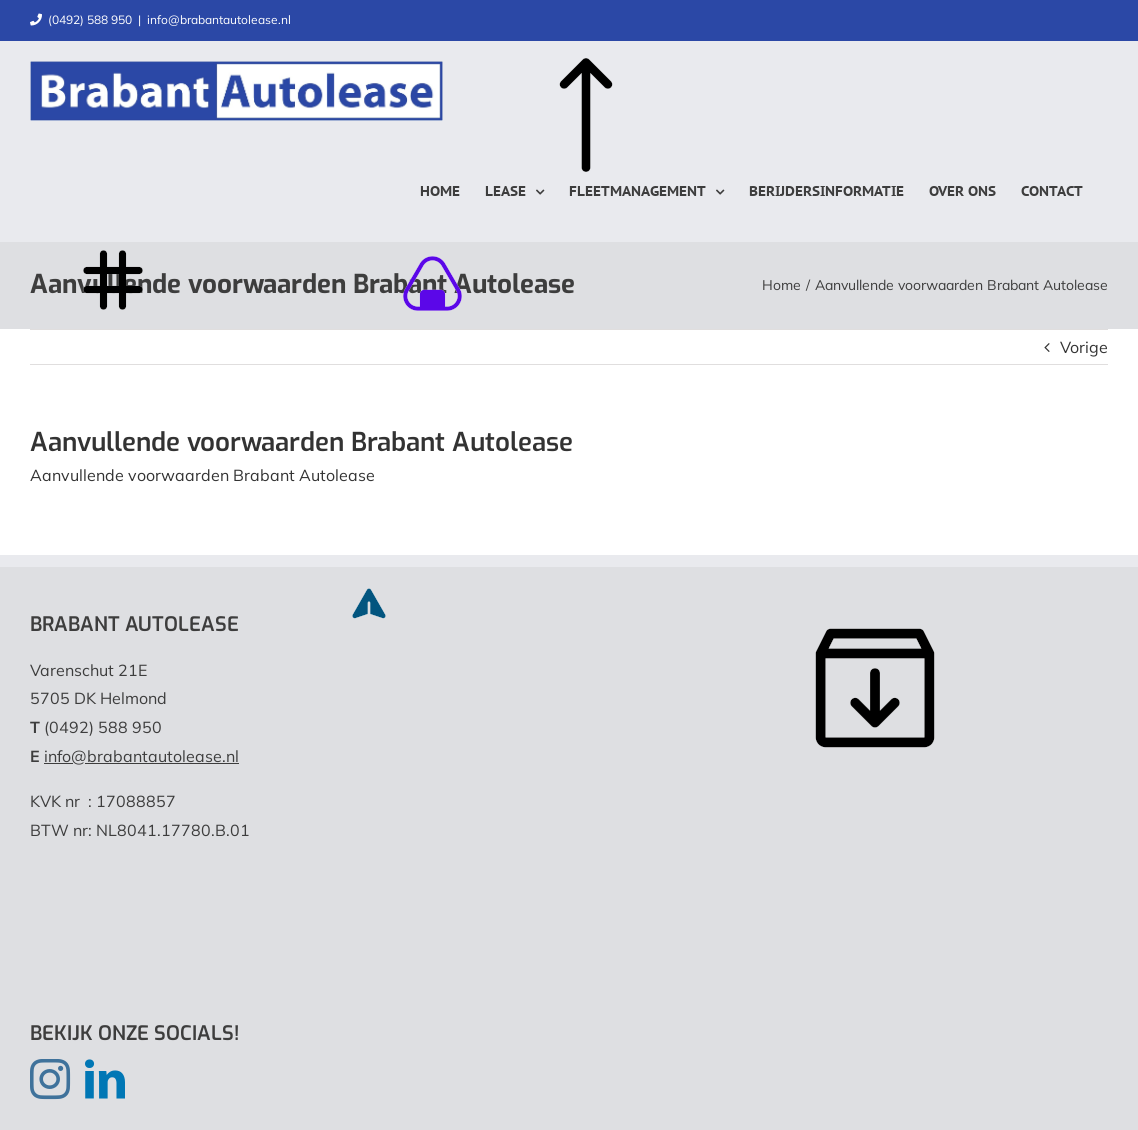 The image size is (1138, 1130). What do you see at coordinates (432, 283) in the screenshot?
I see `food or restaurant category indicator` at bounding box center [432, 283].